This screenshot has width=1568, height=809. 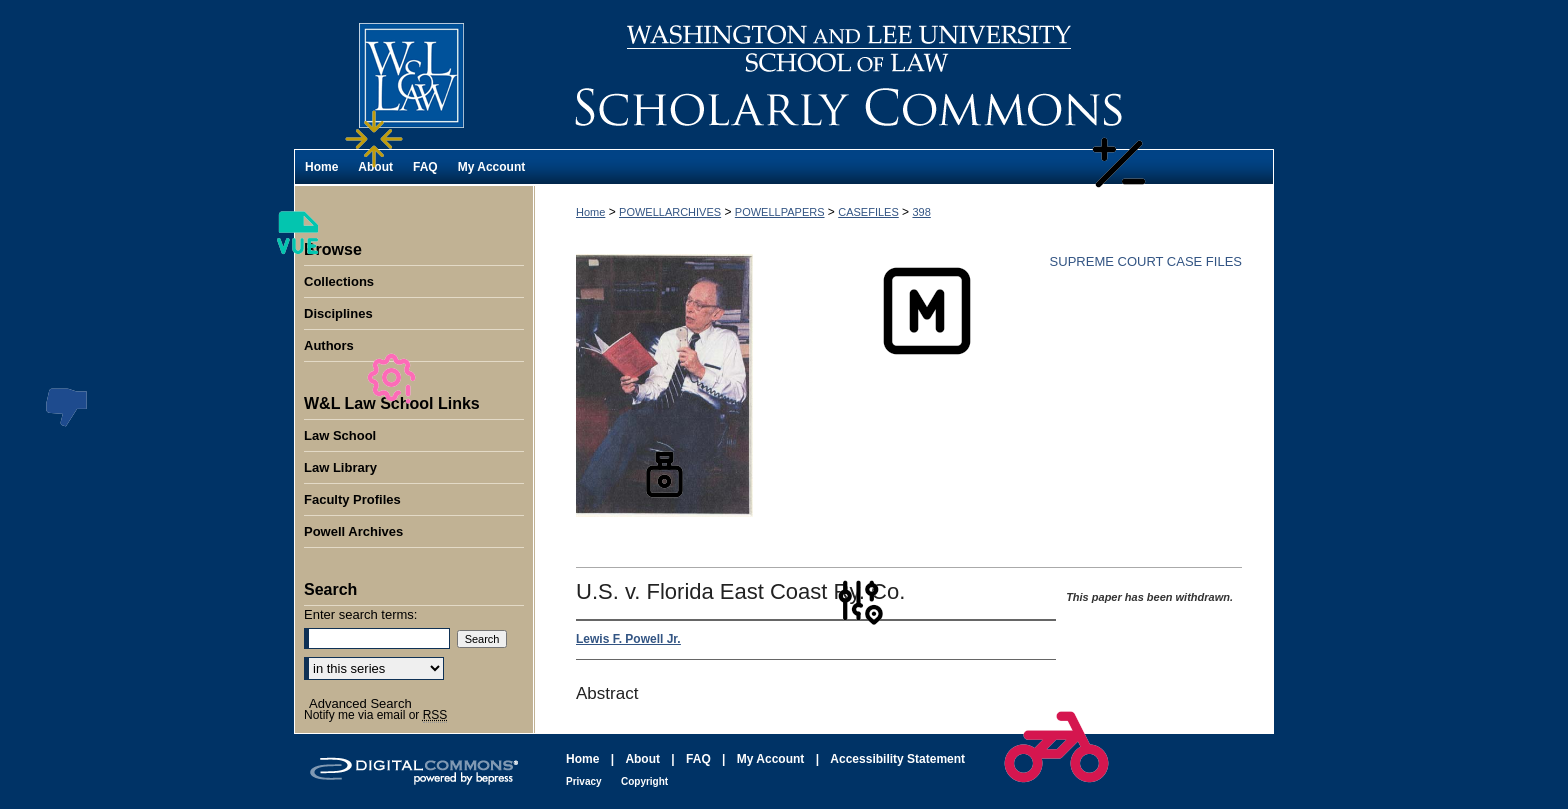 I want to click on a Vue.js framework file, so click(x=298, y=234).